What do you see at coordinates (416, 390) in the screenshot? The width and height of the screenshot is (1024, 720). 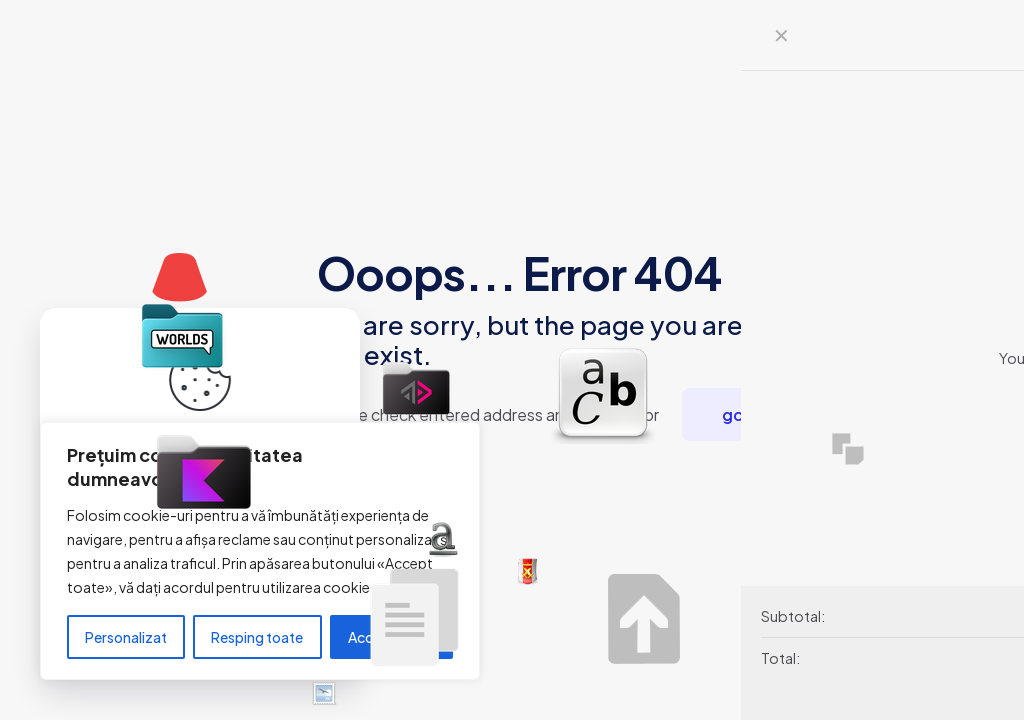 I see `folder containing ActivityPub or federated social media content` at bounding box center [416, 390].